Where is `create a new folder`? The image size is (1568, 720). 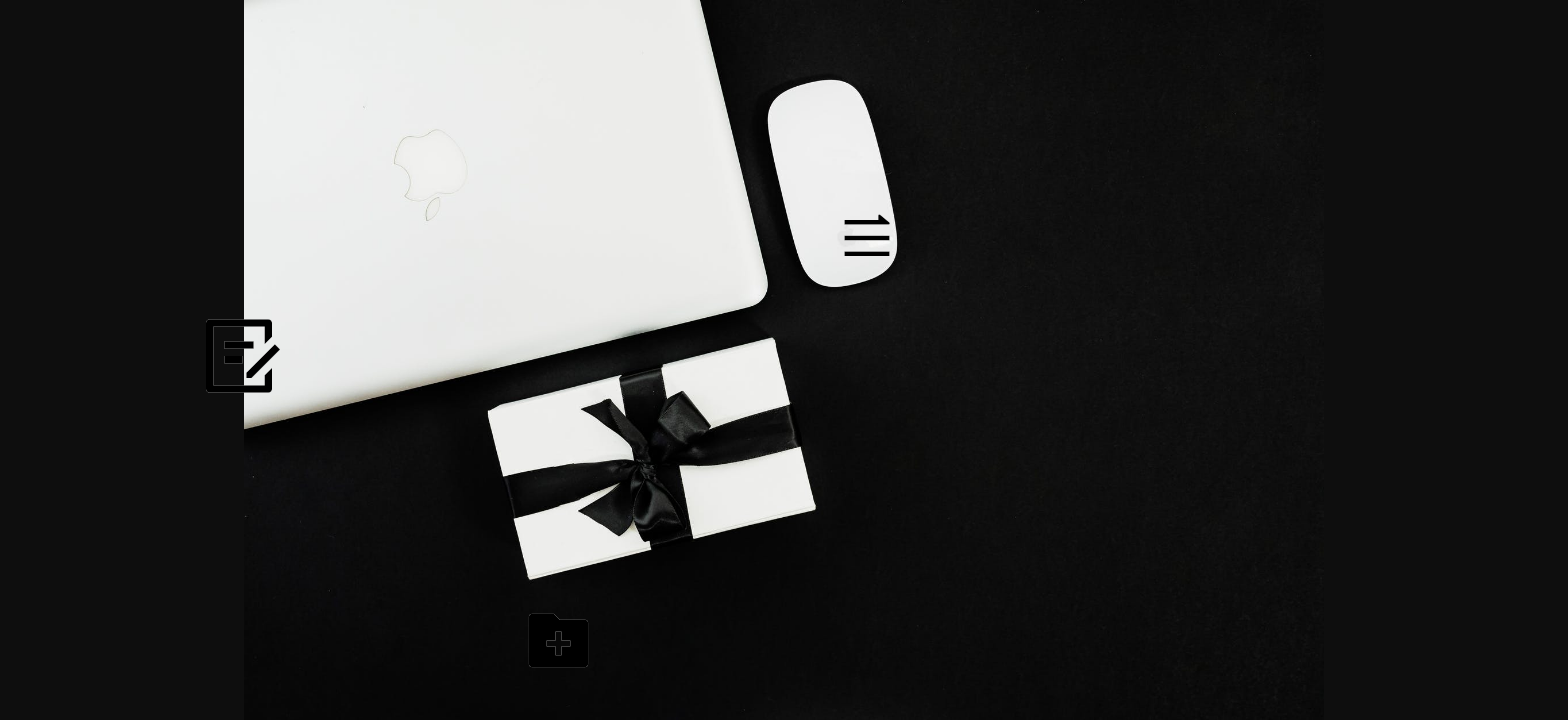
create a new folder is located at coordinates (558, 640).